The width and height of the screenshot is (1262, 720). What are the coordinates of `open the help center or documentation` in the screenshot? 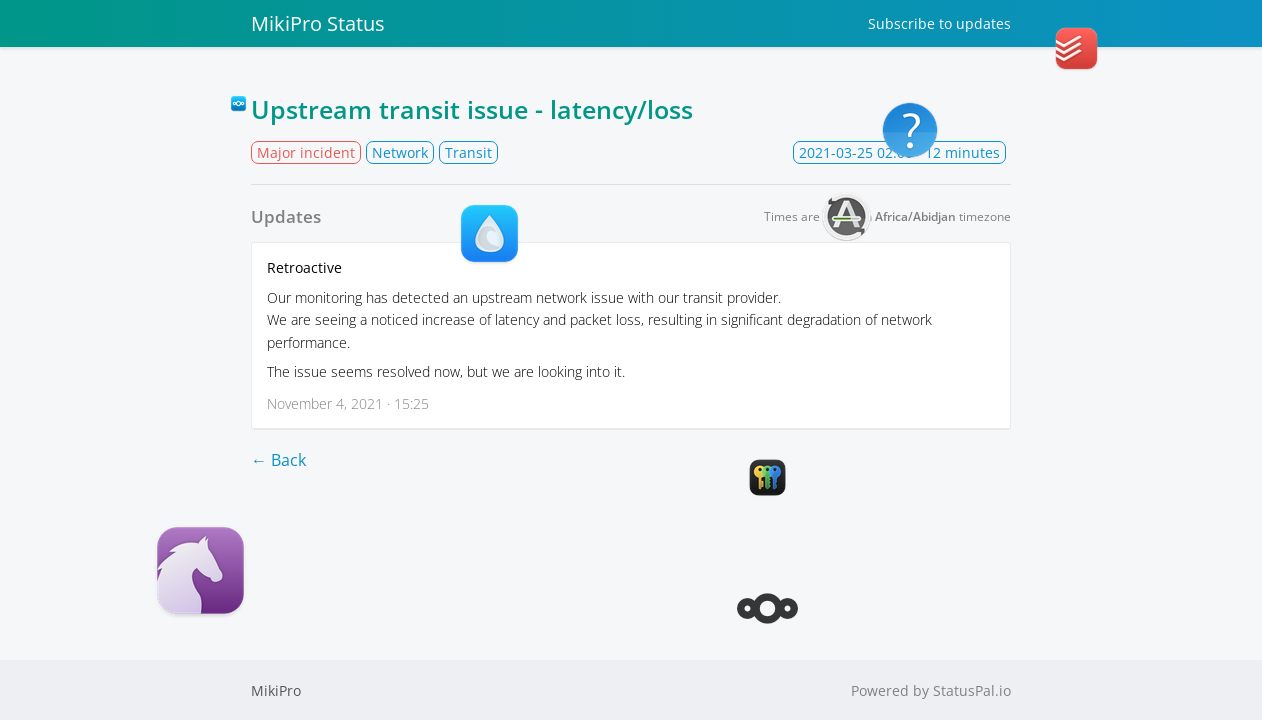 It's located at (910, 130).